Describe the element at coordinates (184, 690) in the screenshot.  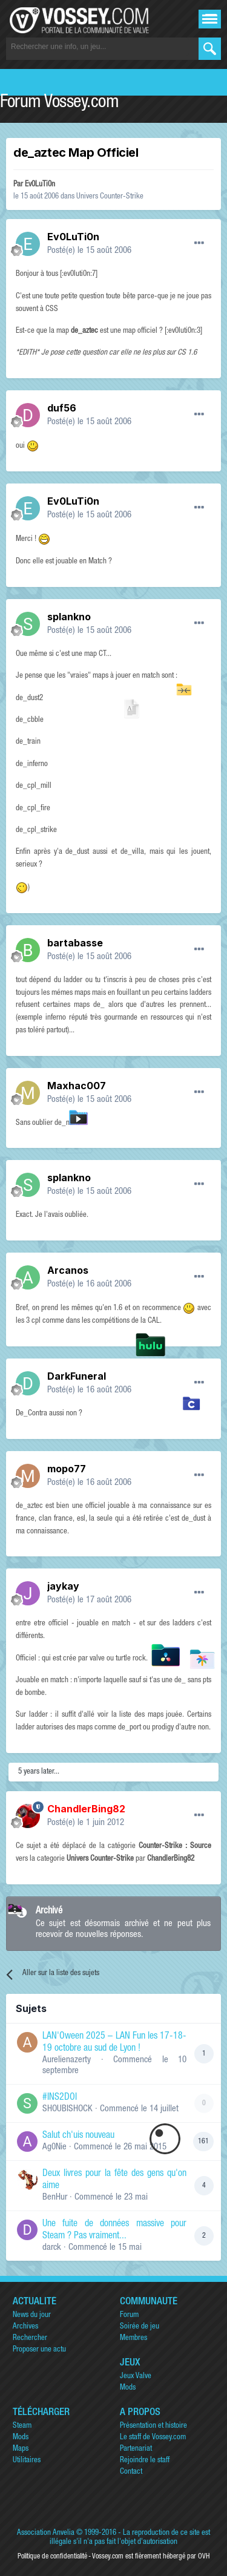
I see `compress folder contents to save space` at that location.